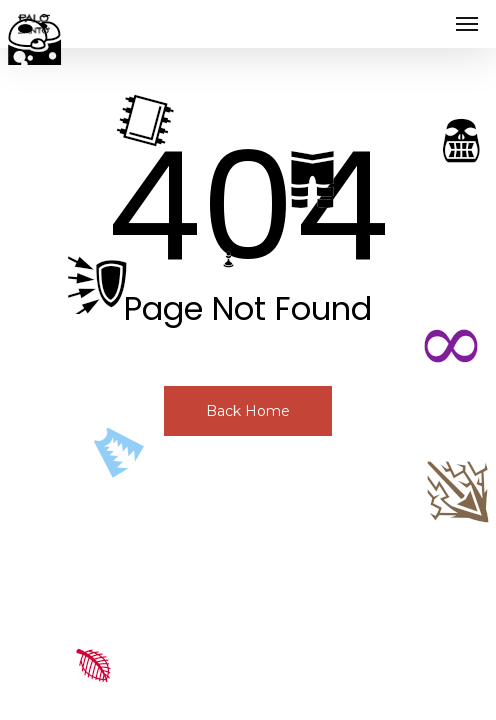 This screenshot has width=496, height=720. Describe the element at coordinates (461, 140) in the screenshot. I see `select a totem or tribal-themed game element` at that location.